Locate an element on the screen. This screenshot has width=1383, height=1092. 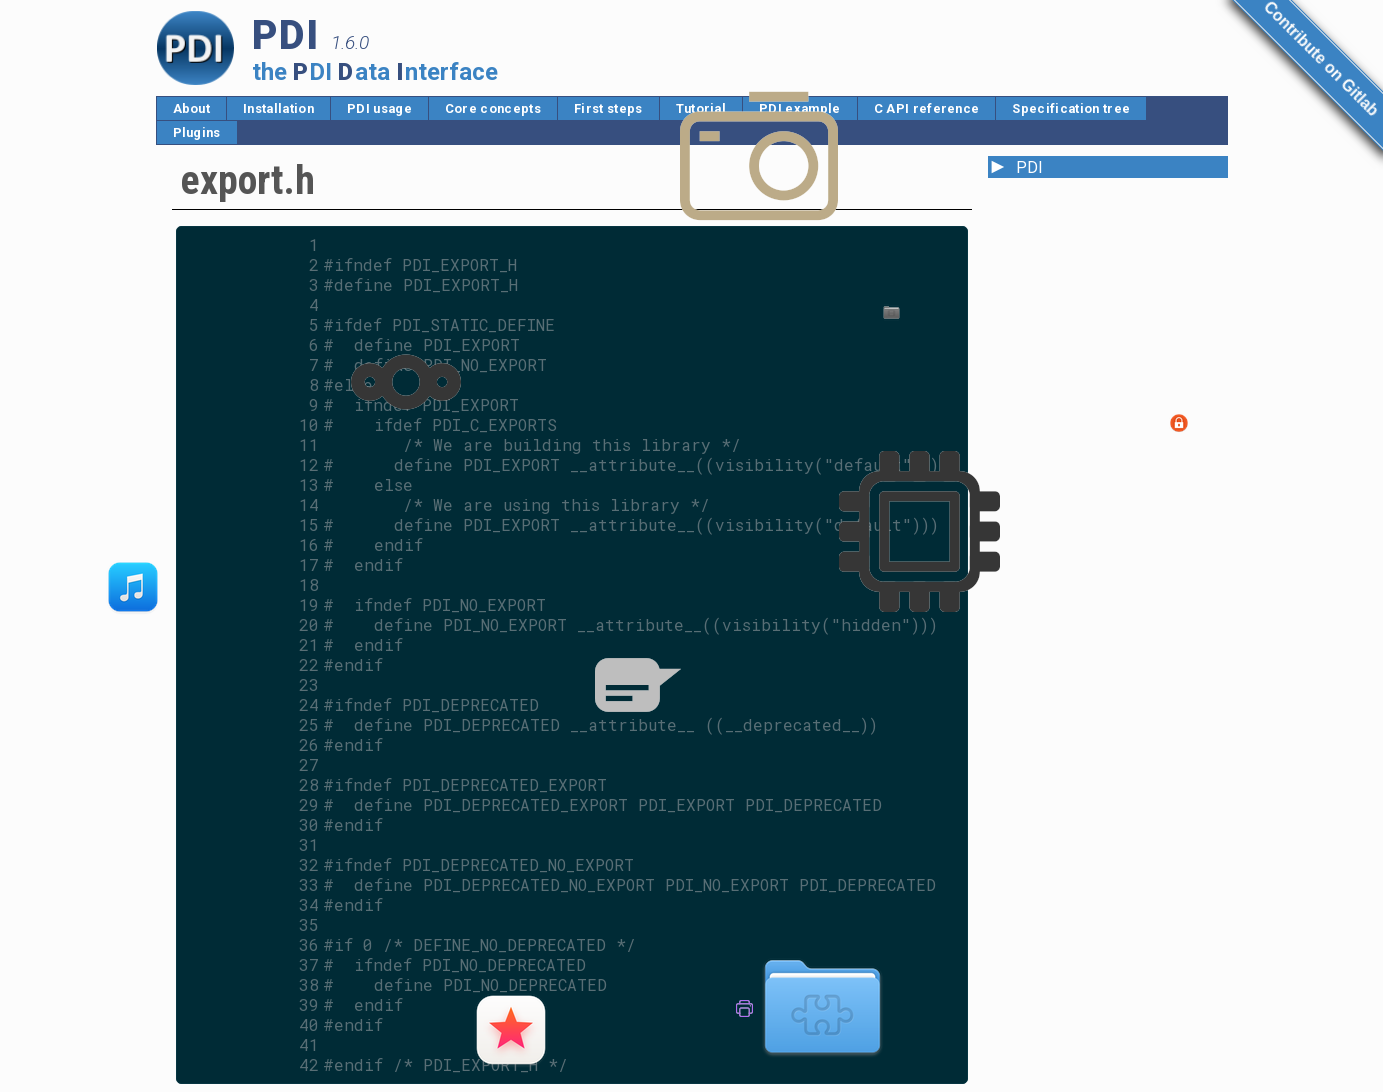
access printer settings is located at coordinates (744, 1008).